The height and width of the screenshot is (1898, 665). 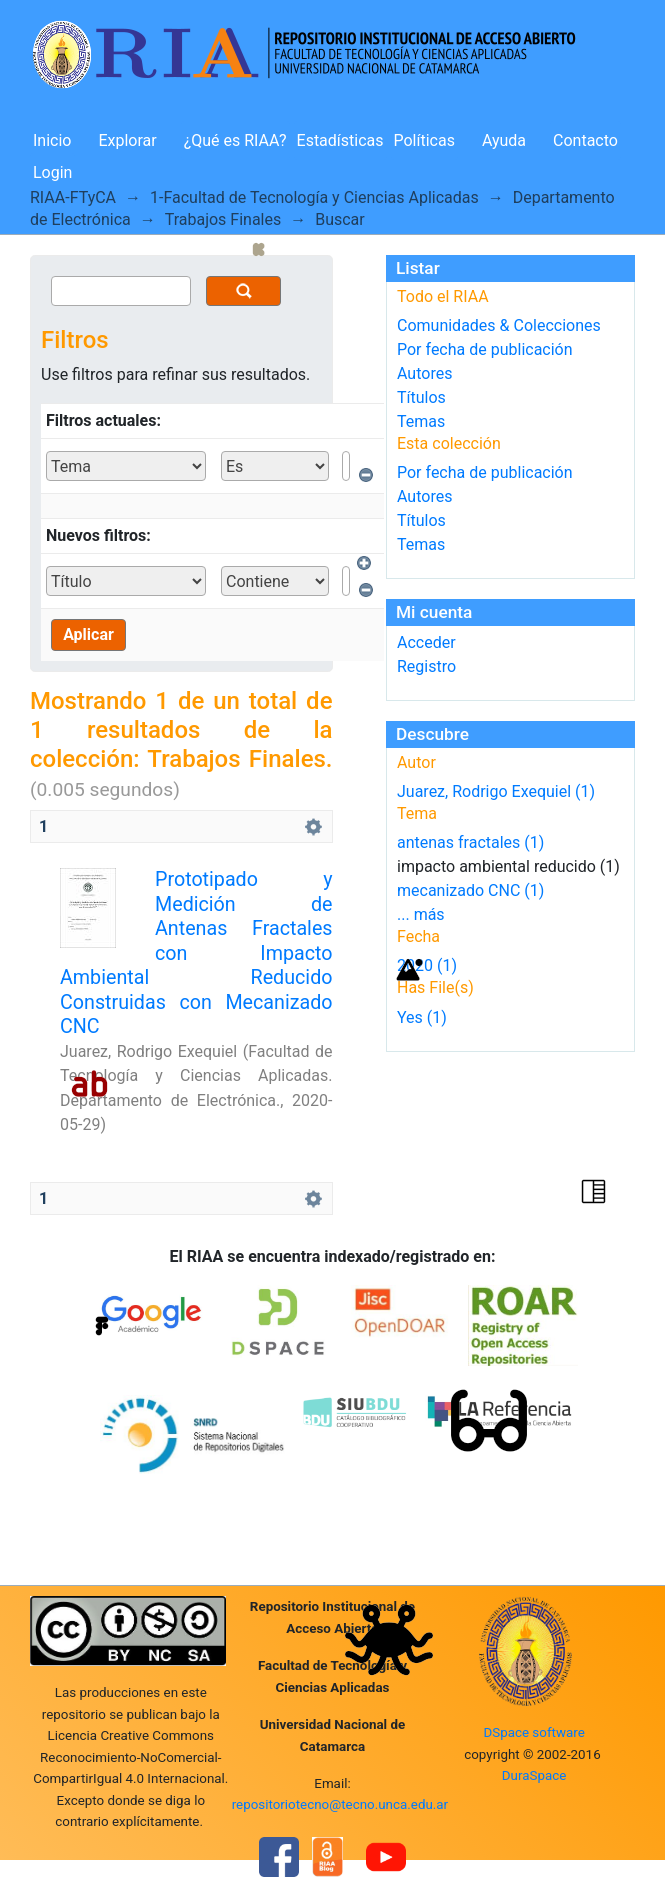 I want to click on enable reading mode or accessibility features, so click(x=489, y=1422).